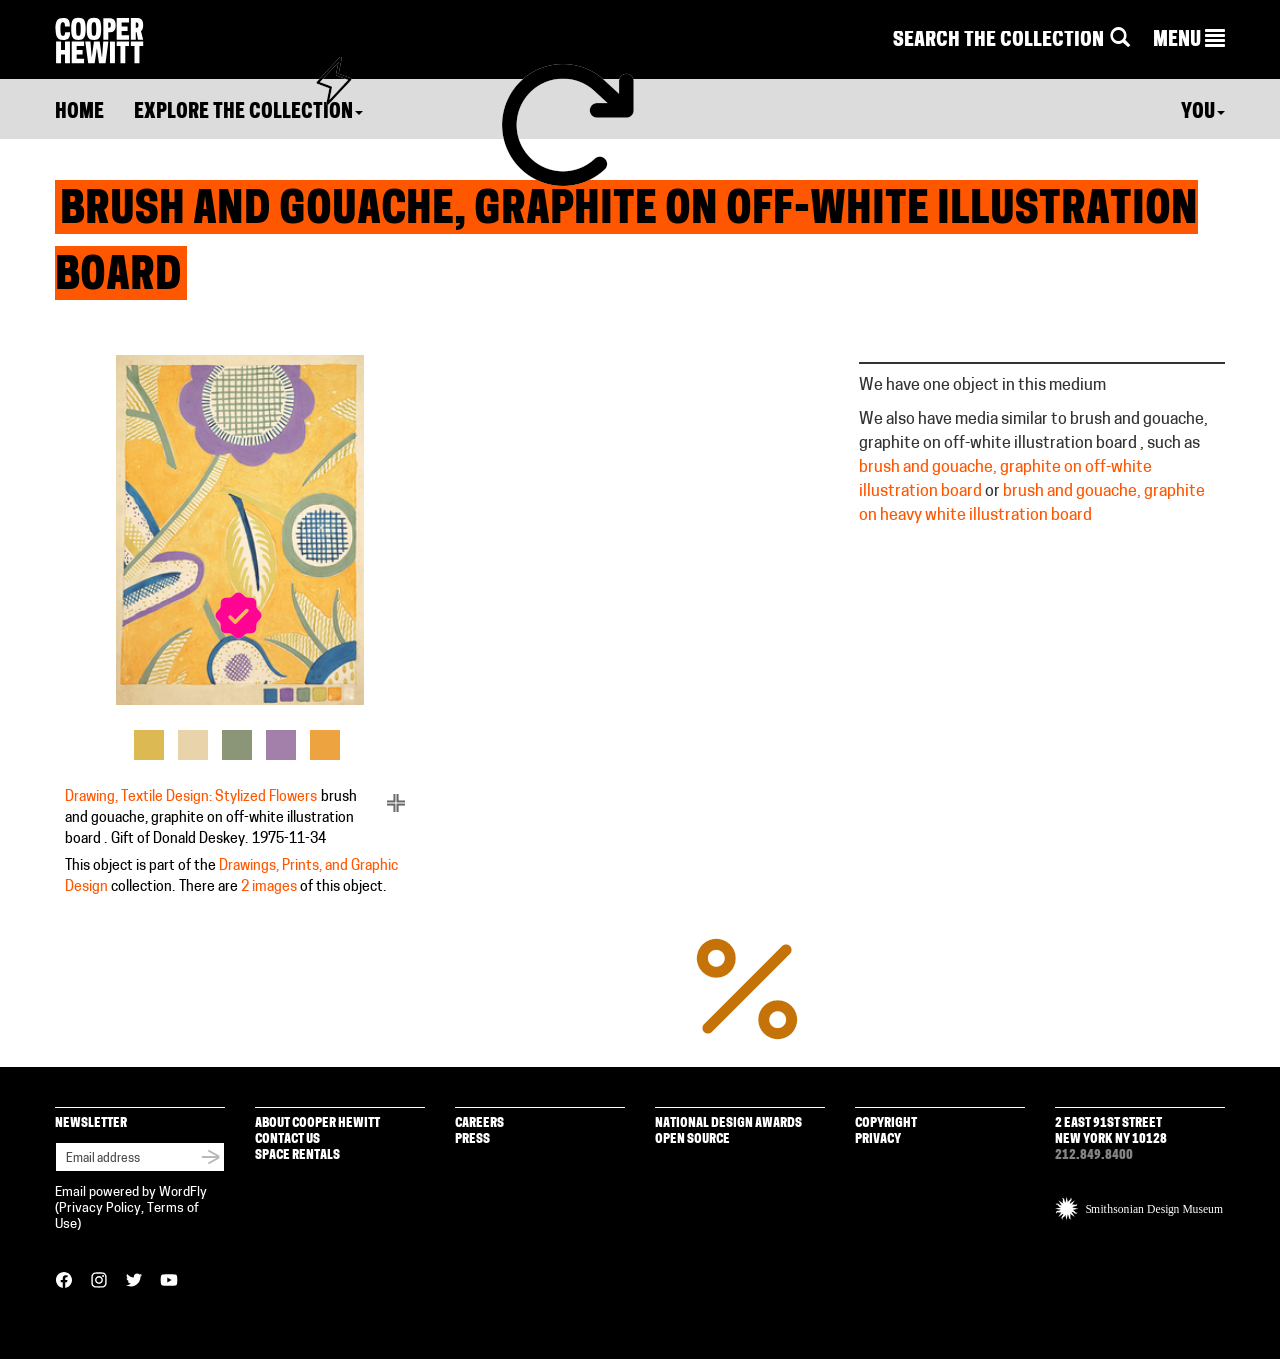 The width and height of the screenshot is (1280, 1359). I want to click on view or apply a discount, so click(747, 989).